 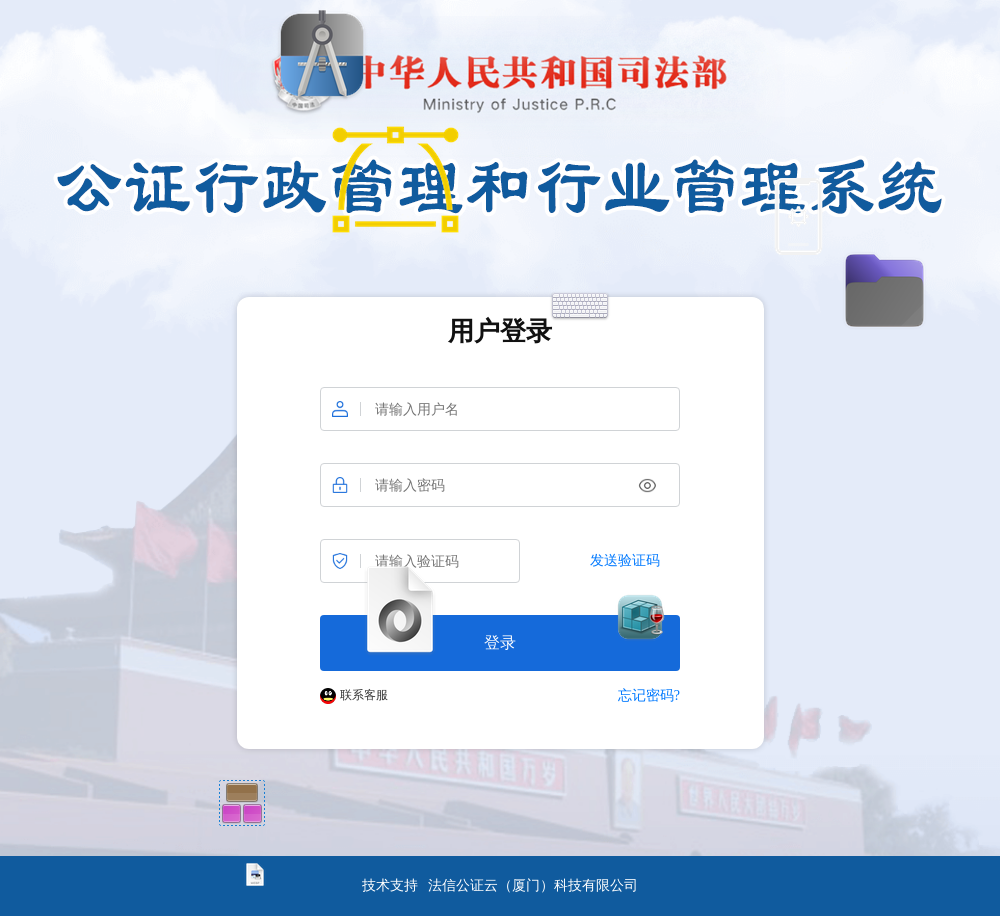 I want to click on access shape library in iMovie, so click(x=395, y=179).